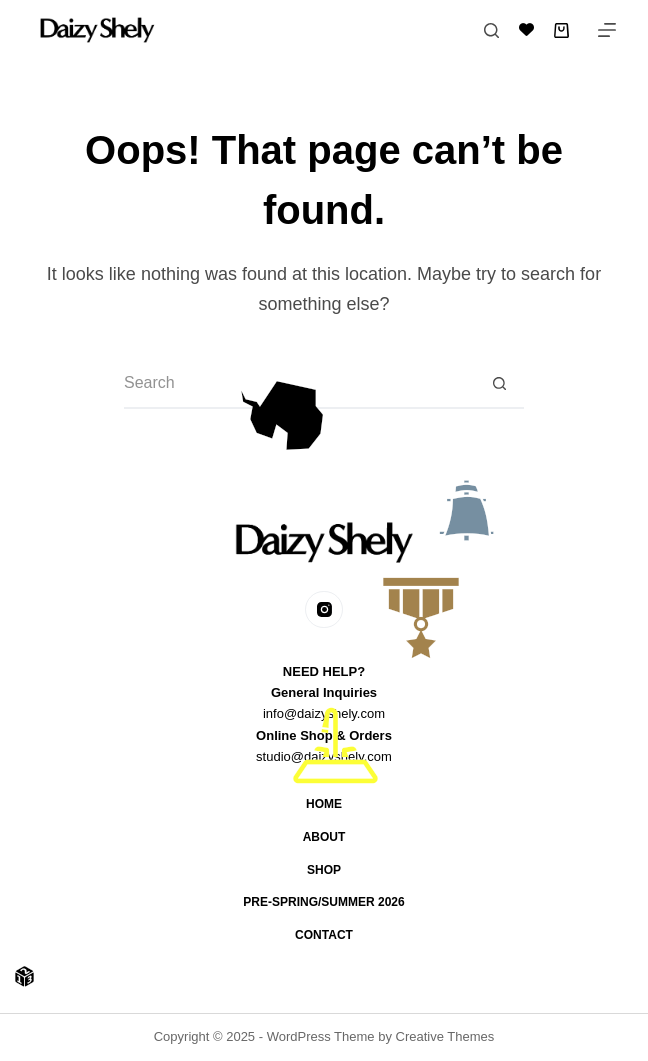 Image resolution: width=648 pixels, height=1061 pixels. I want to click on roll dice or generate random number, so click(24, 976).